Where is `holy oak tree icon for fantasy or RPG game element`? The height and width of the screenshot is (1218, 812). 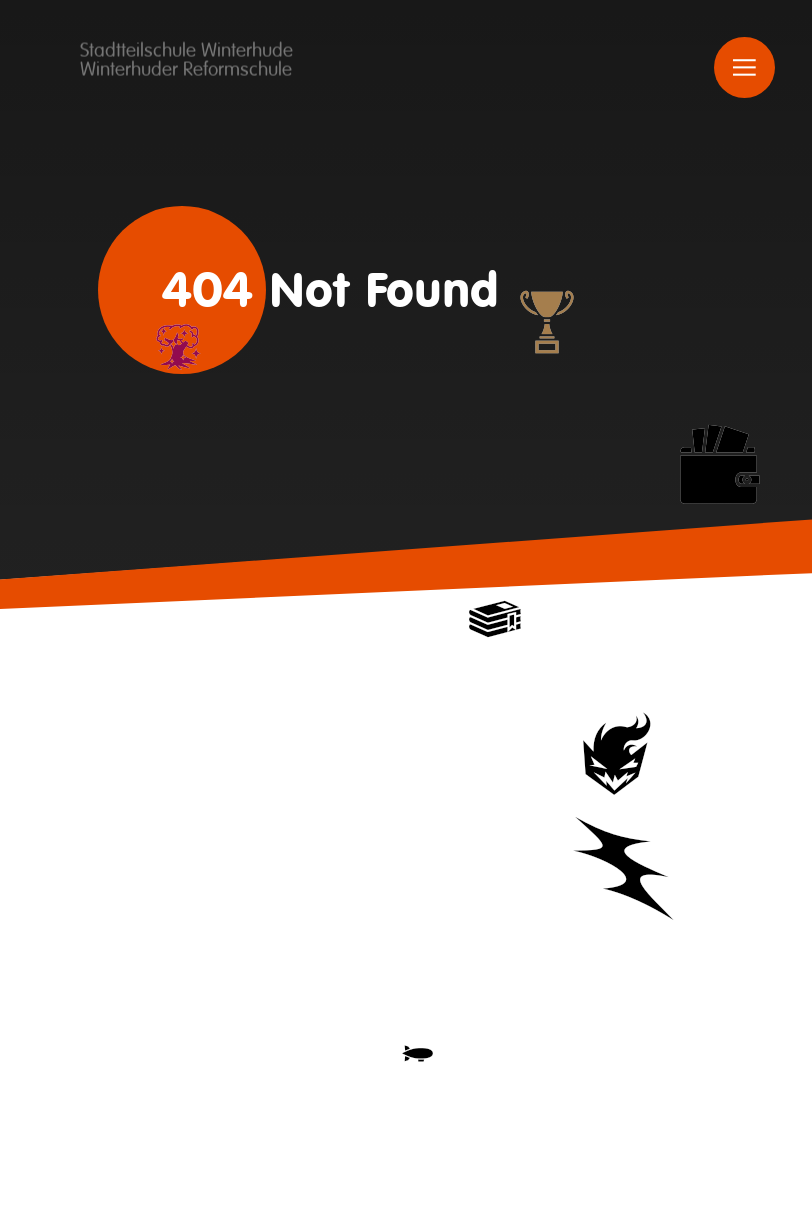 holy oak tree icon for fantasy or RPG game element is located at coordinates (178, 346).